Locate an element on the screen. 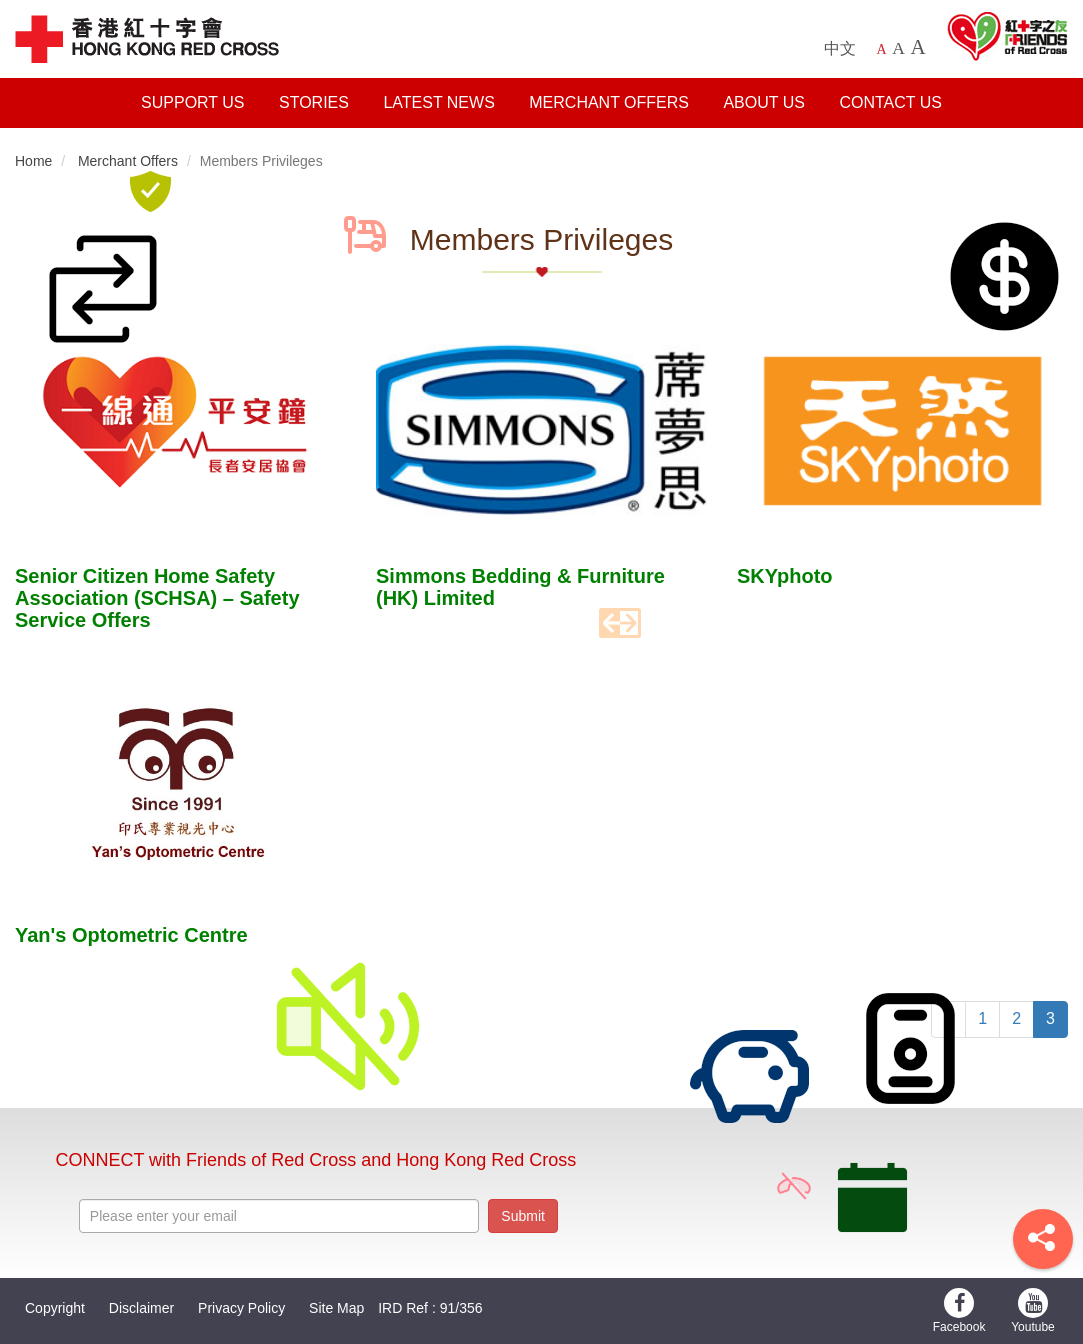  view calendar with no events is located at coordinates (872, 1197).